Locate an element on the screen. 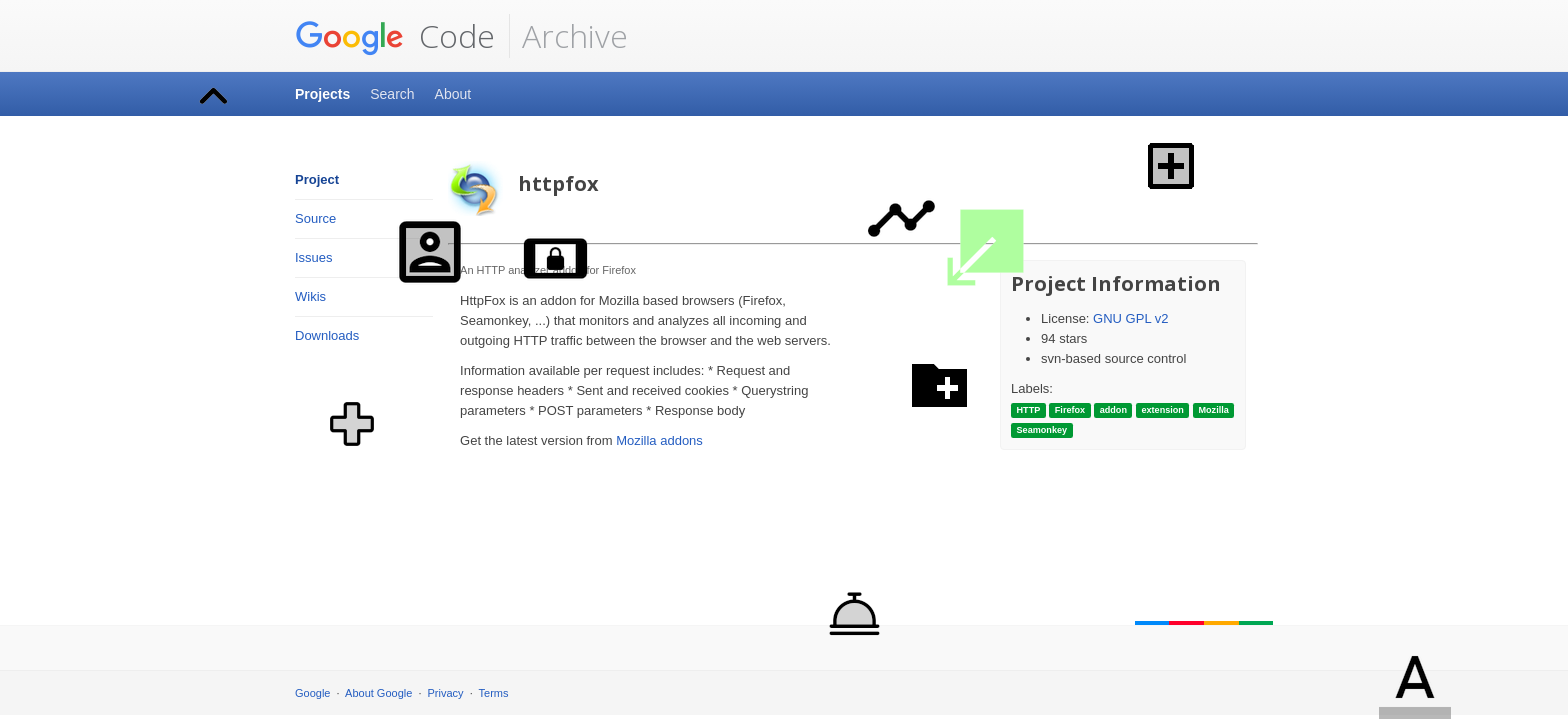  collapse or minimize a panel is located at coordinates (985, 247).